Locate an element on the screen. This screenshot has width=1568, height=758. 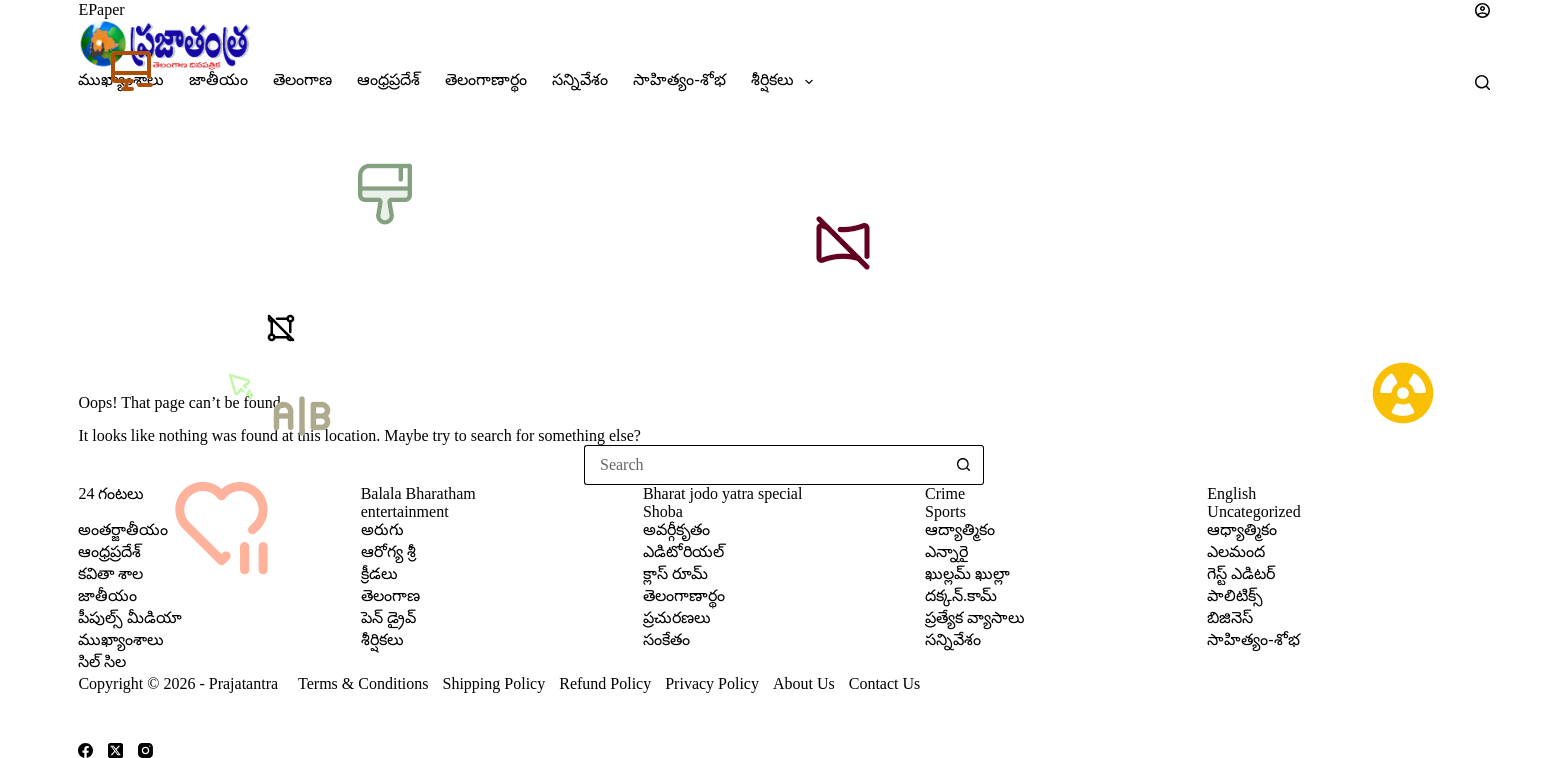
toggle between A/B testing variants is located at coordinates (302, 416).